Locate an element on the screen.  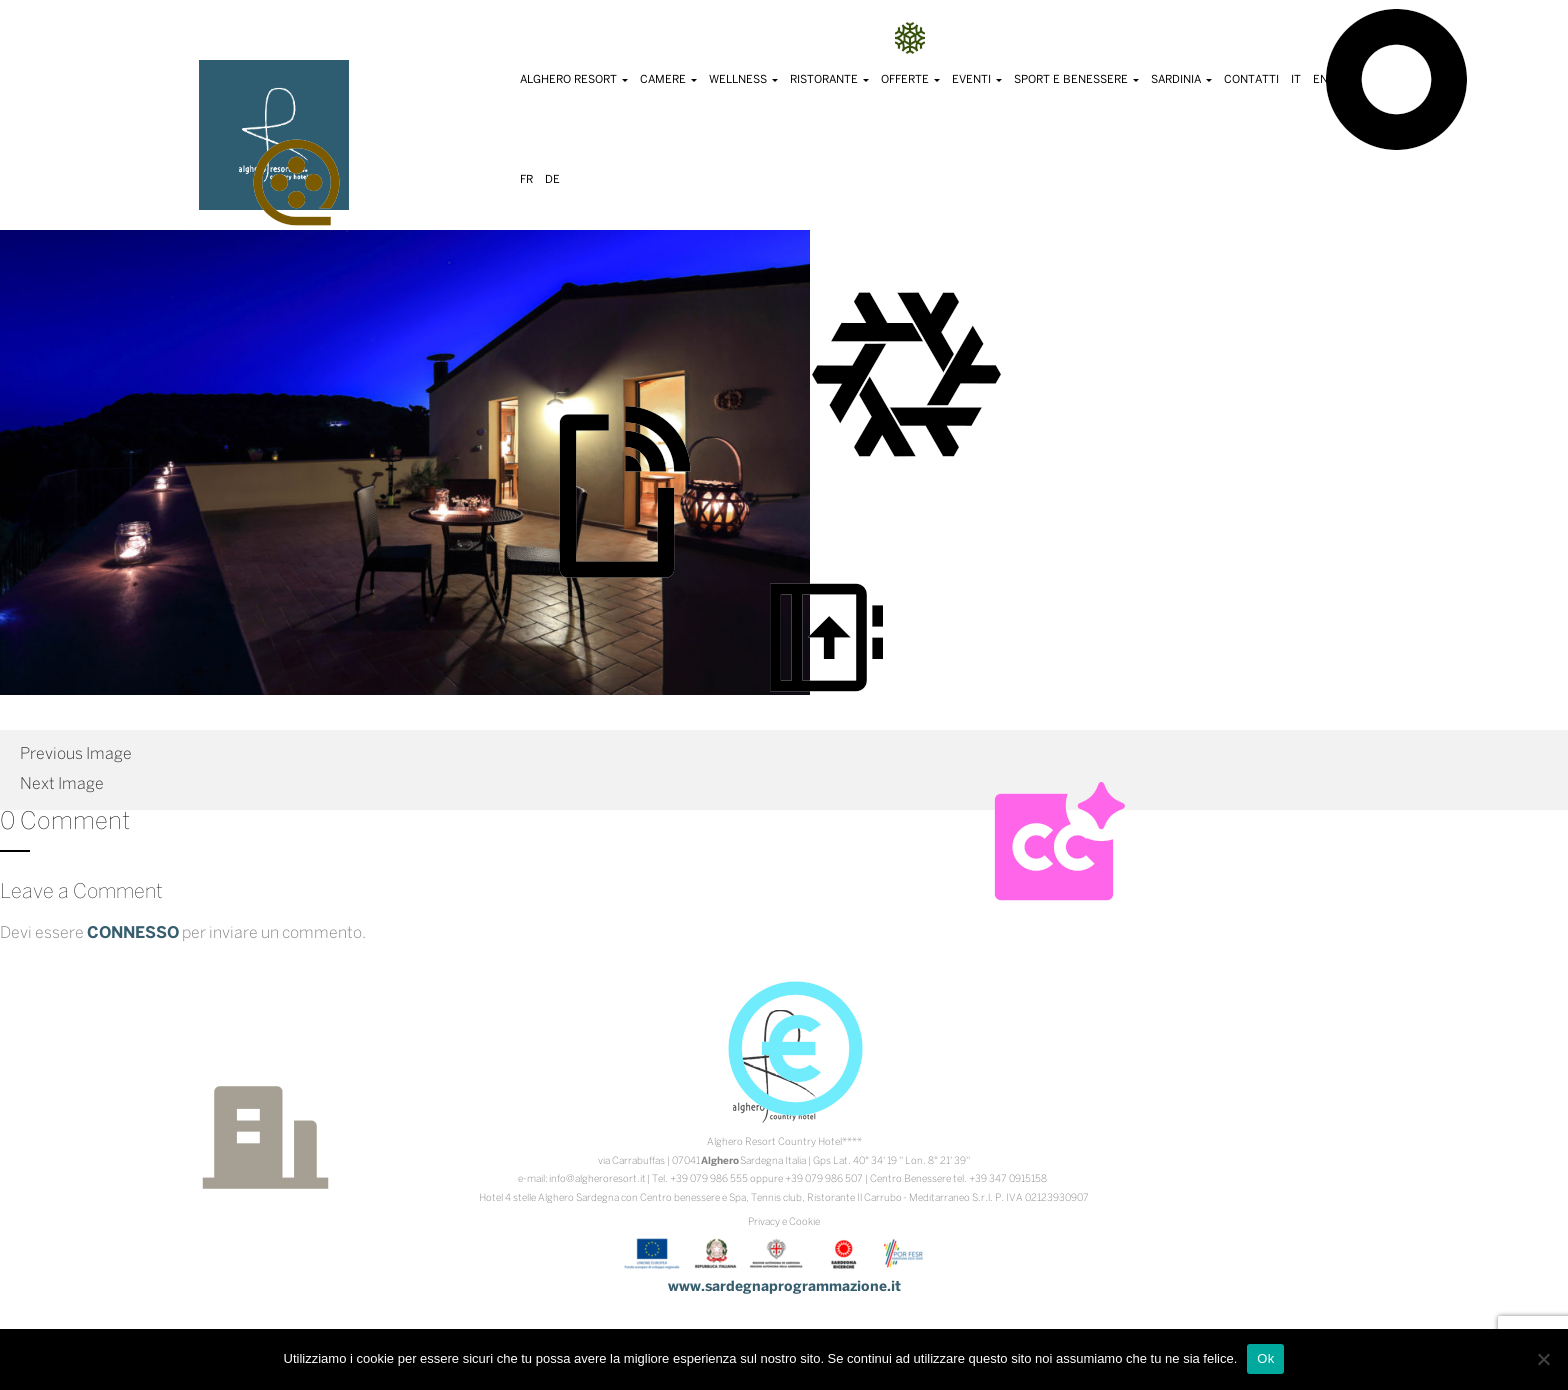
upload contacts from address book is located at coordinates (818, 637).